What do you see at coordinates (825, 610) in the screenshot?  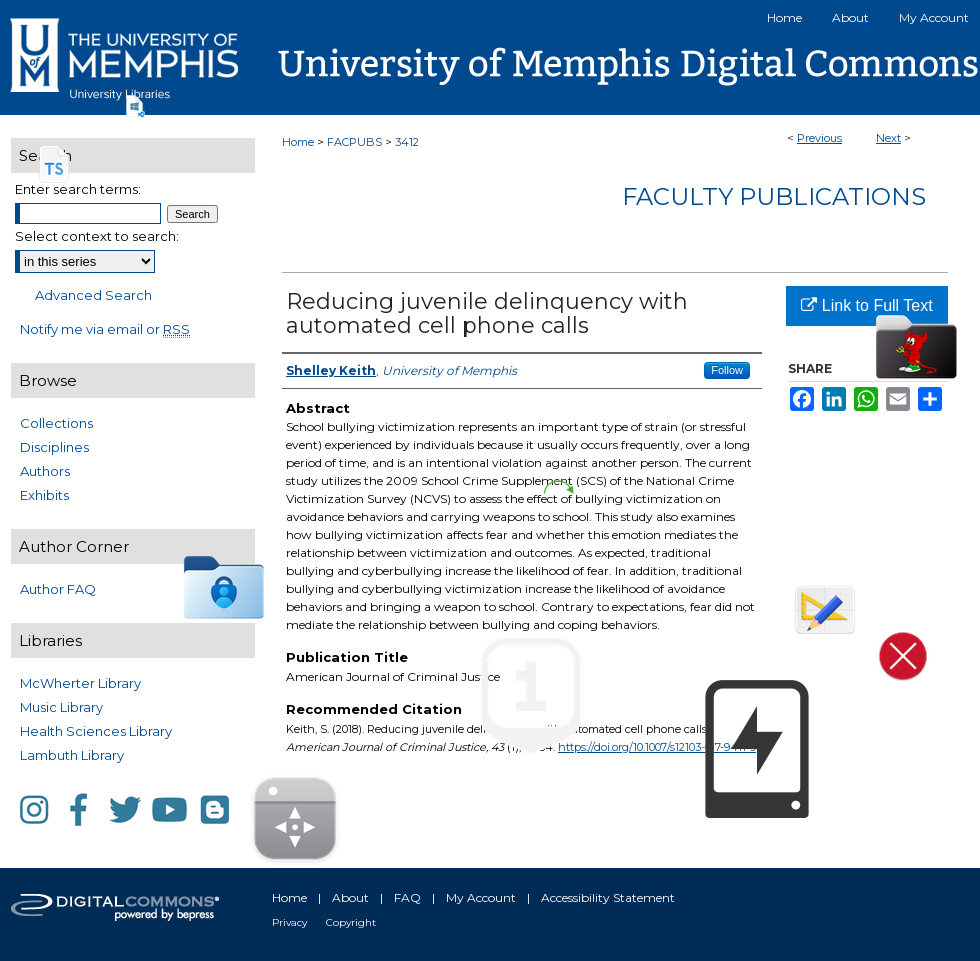 I see `access system accessories and utility applications` at bounding box center [825, 610].